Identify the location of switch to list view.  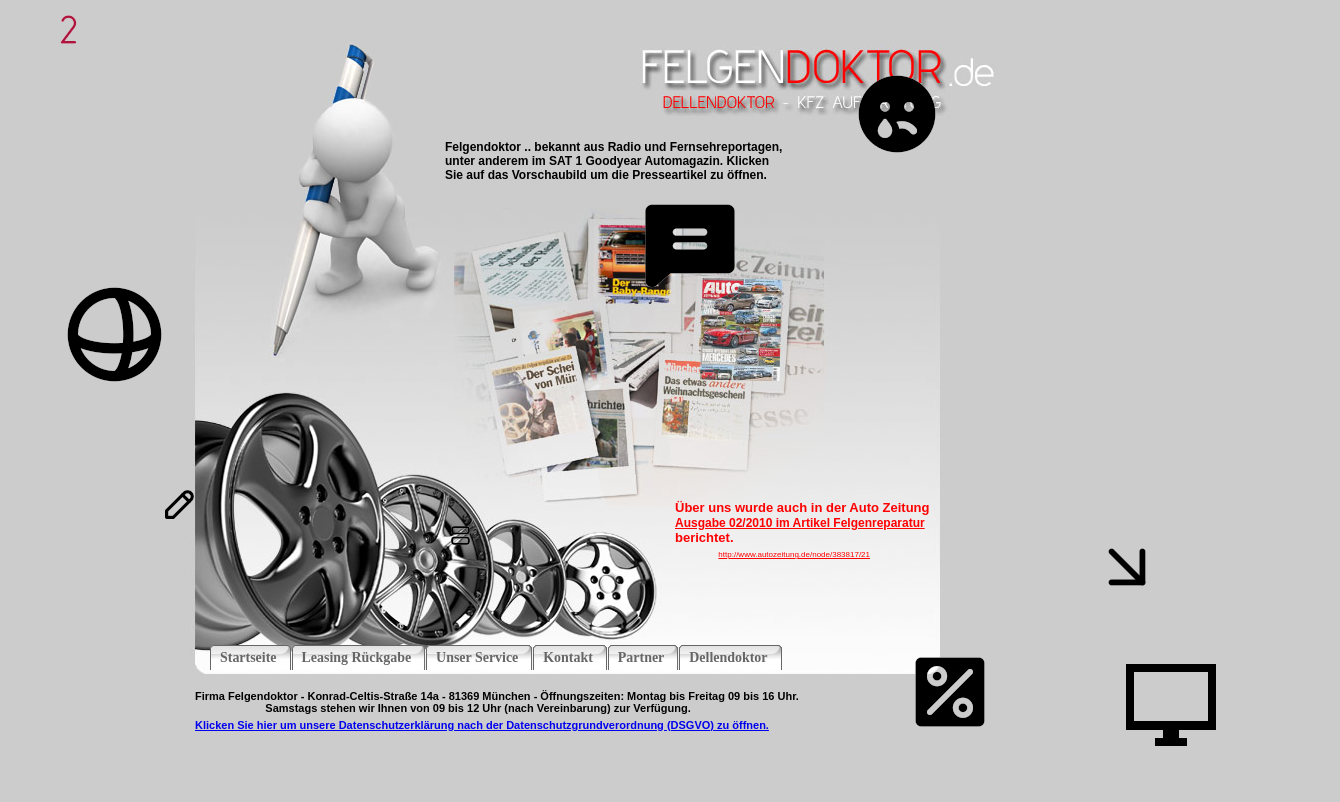
(460, 535).